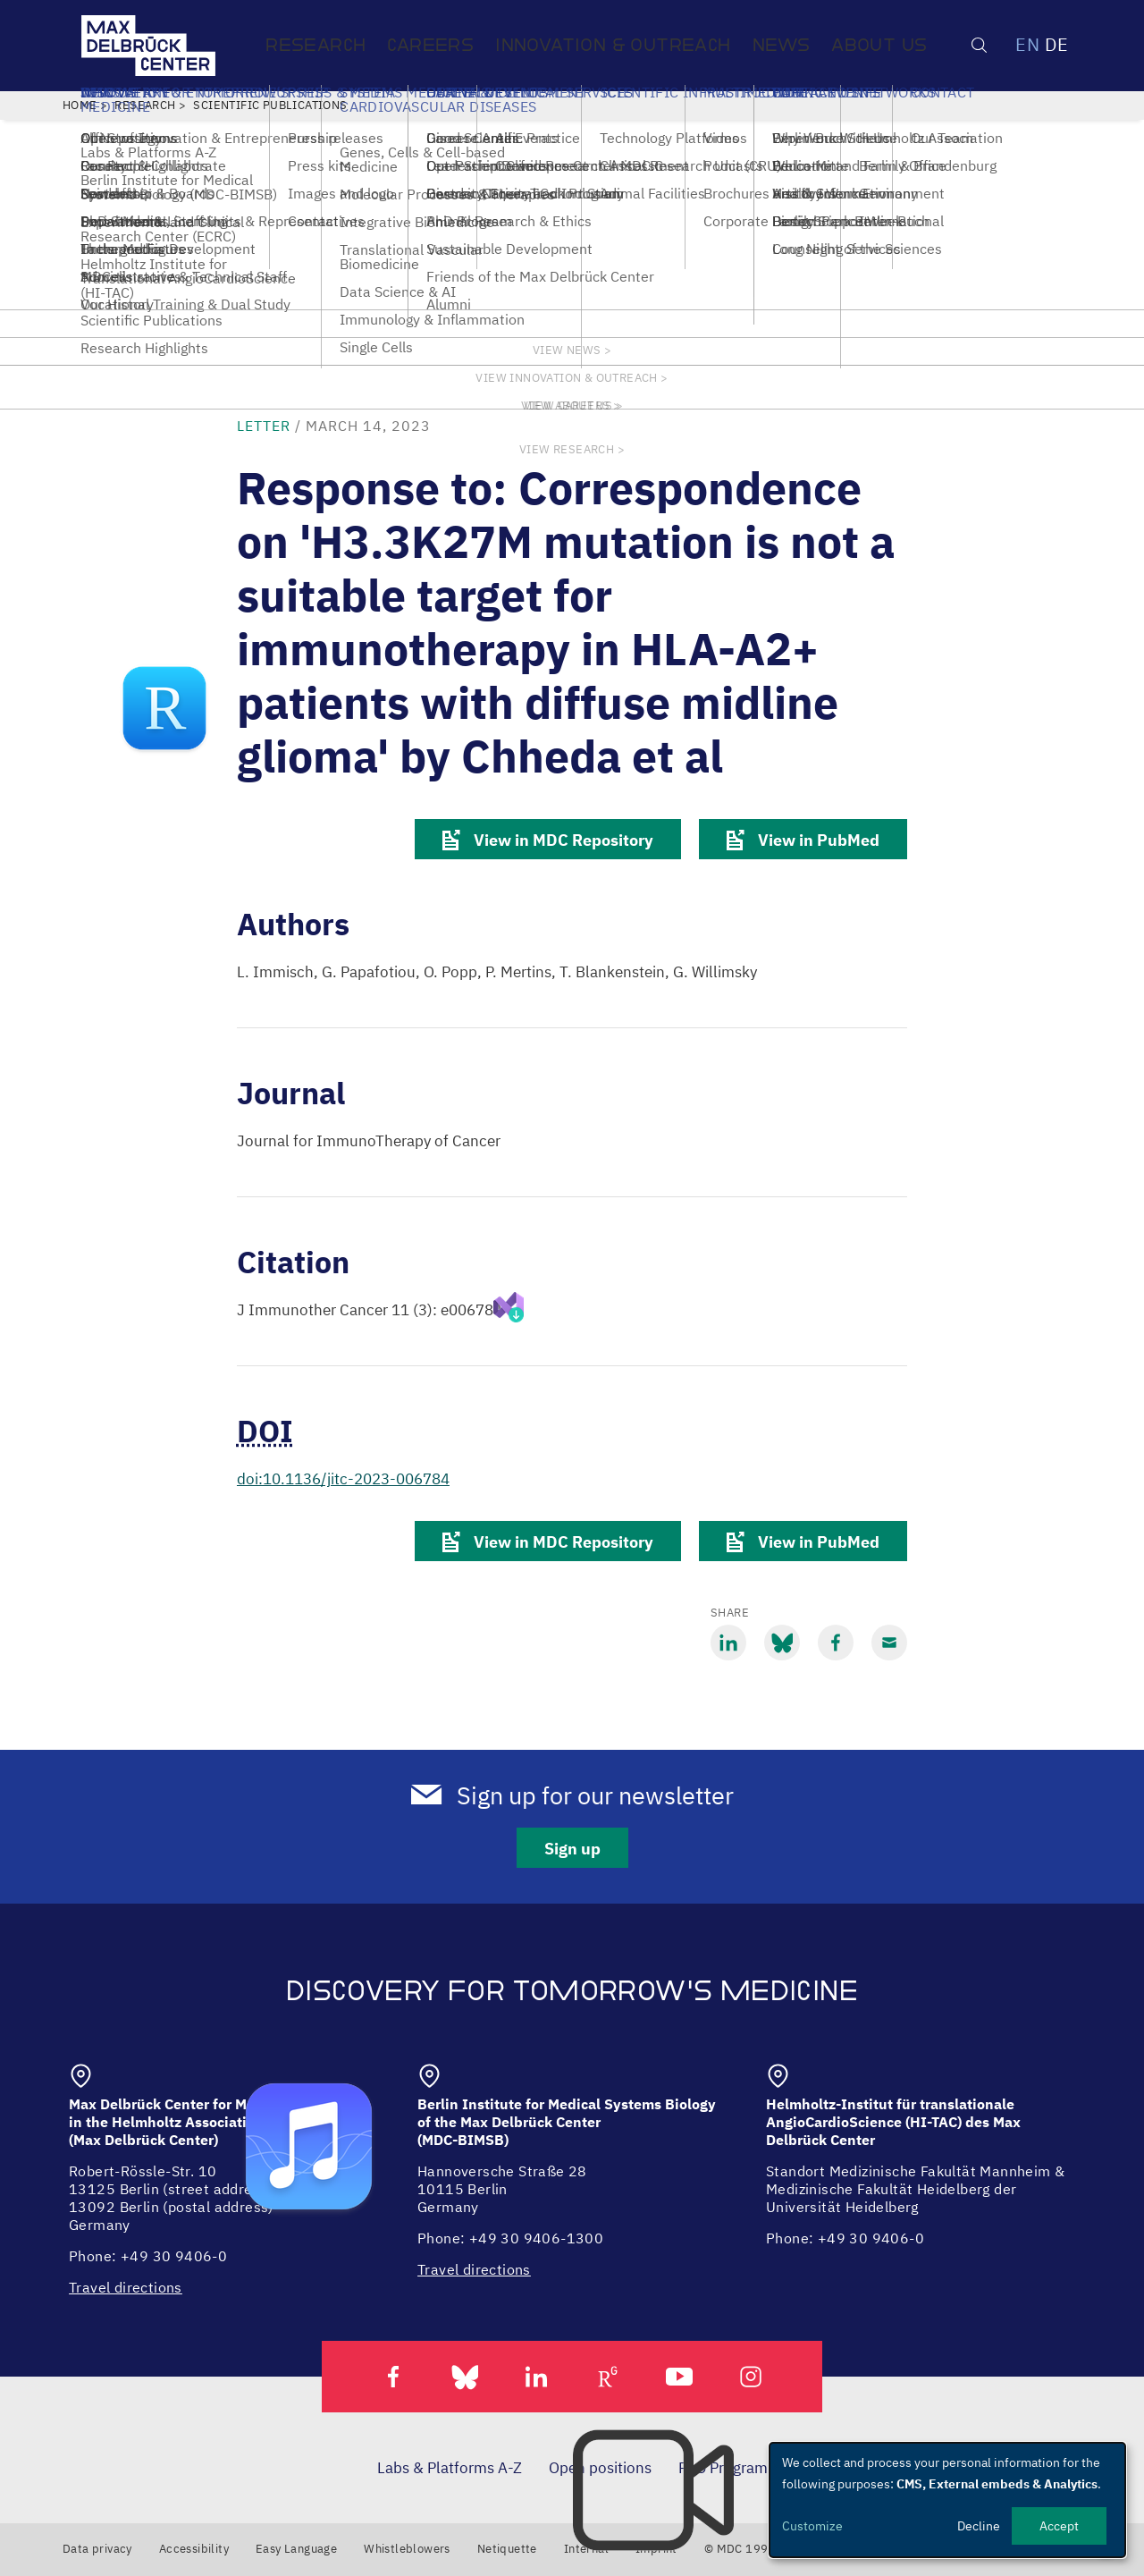 The height and width of the screenshot is (2576, 1144). Describe the element at coordinates (164, 708) in the screenshot. I see `open RStudio application` at that location.